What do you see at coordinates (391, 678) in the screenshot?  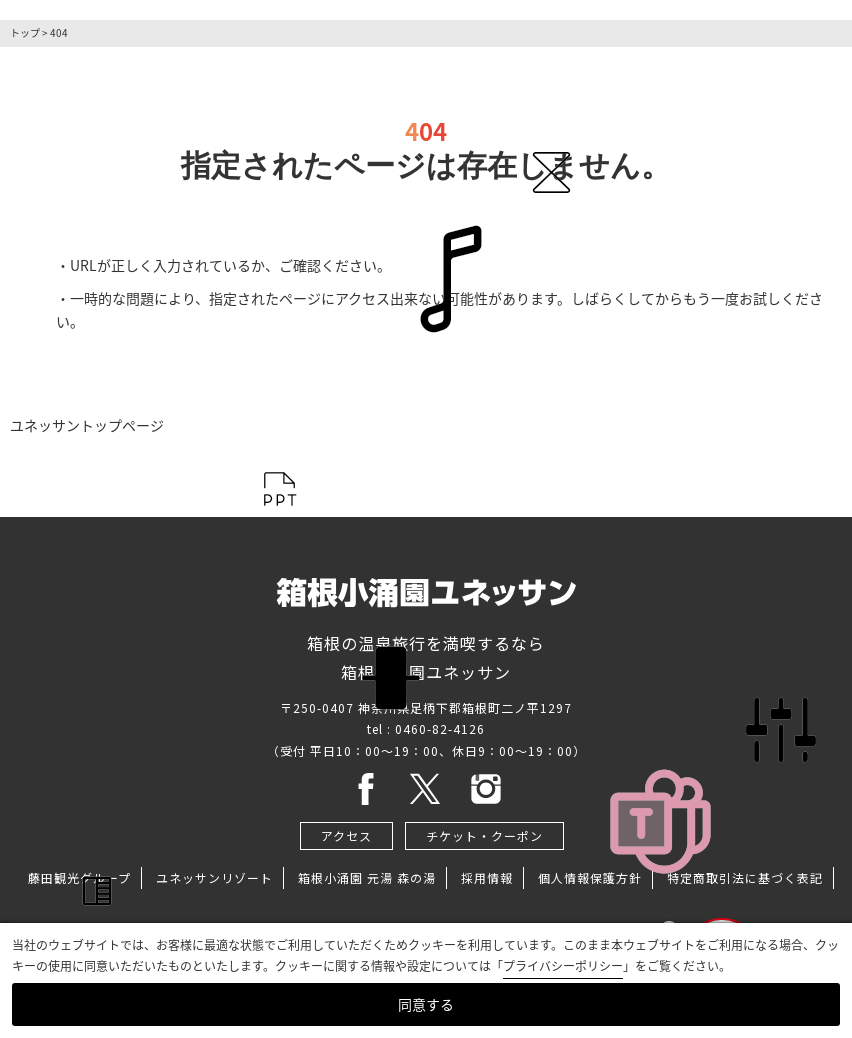 I see `align object to vertical center` at bounding box center [391, 678].